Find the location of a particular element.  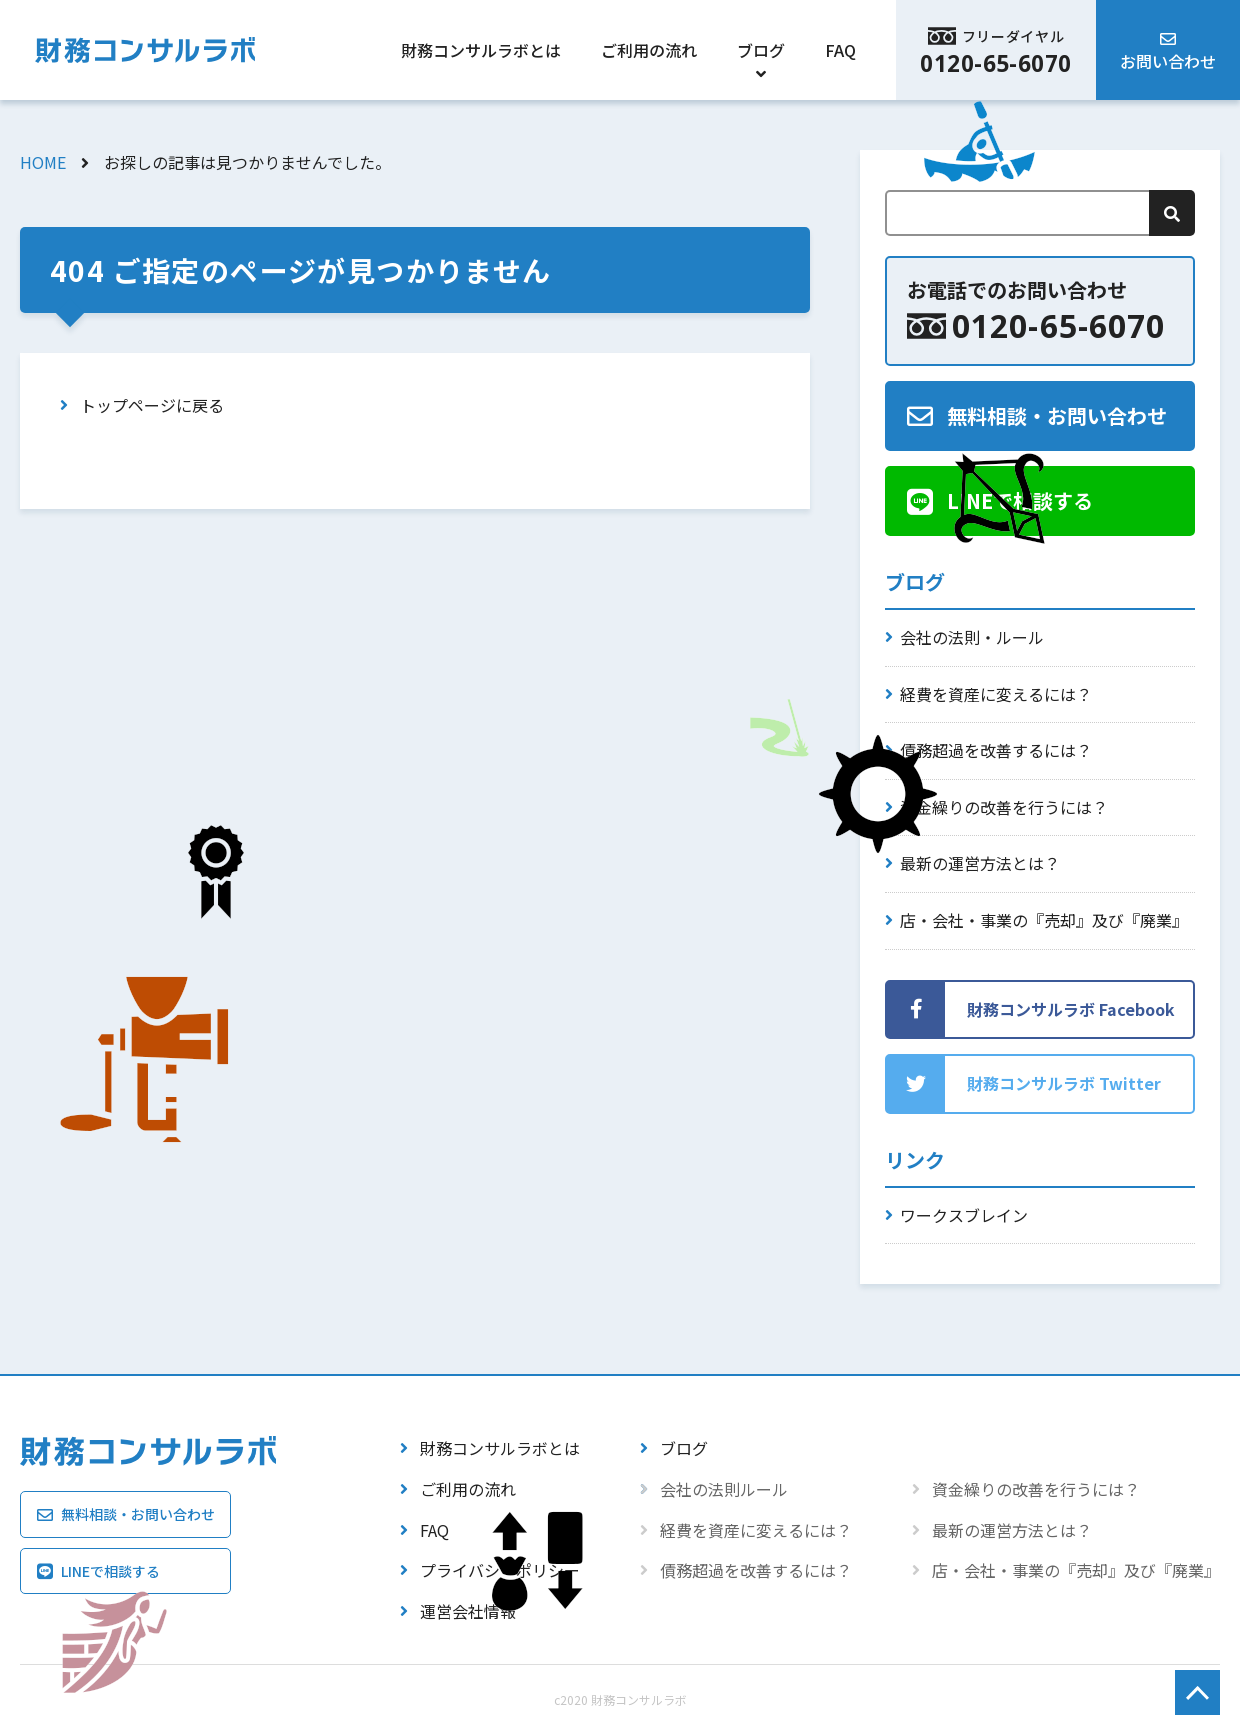

access kayaking or canoeing activities is located at coordinates (979, 145).